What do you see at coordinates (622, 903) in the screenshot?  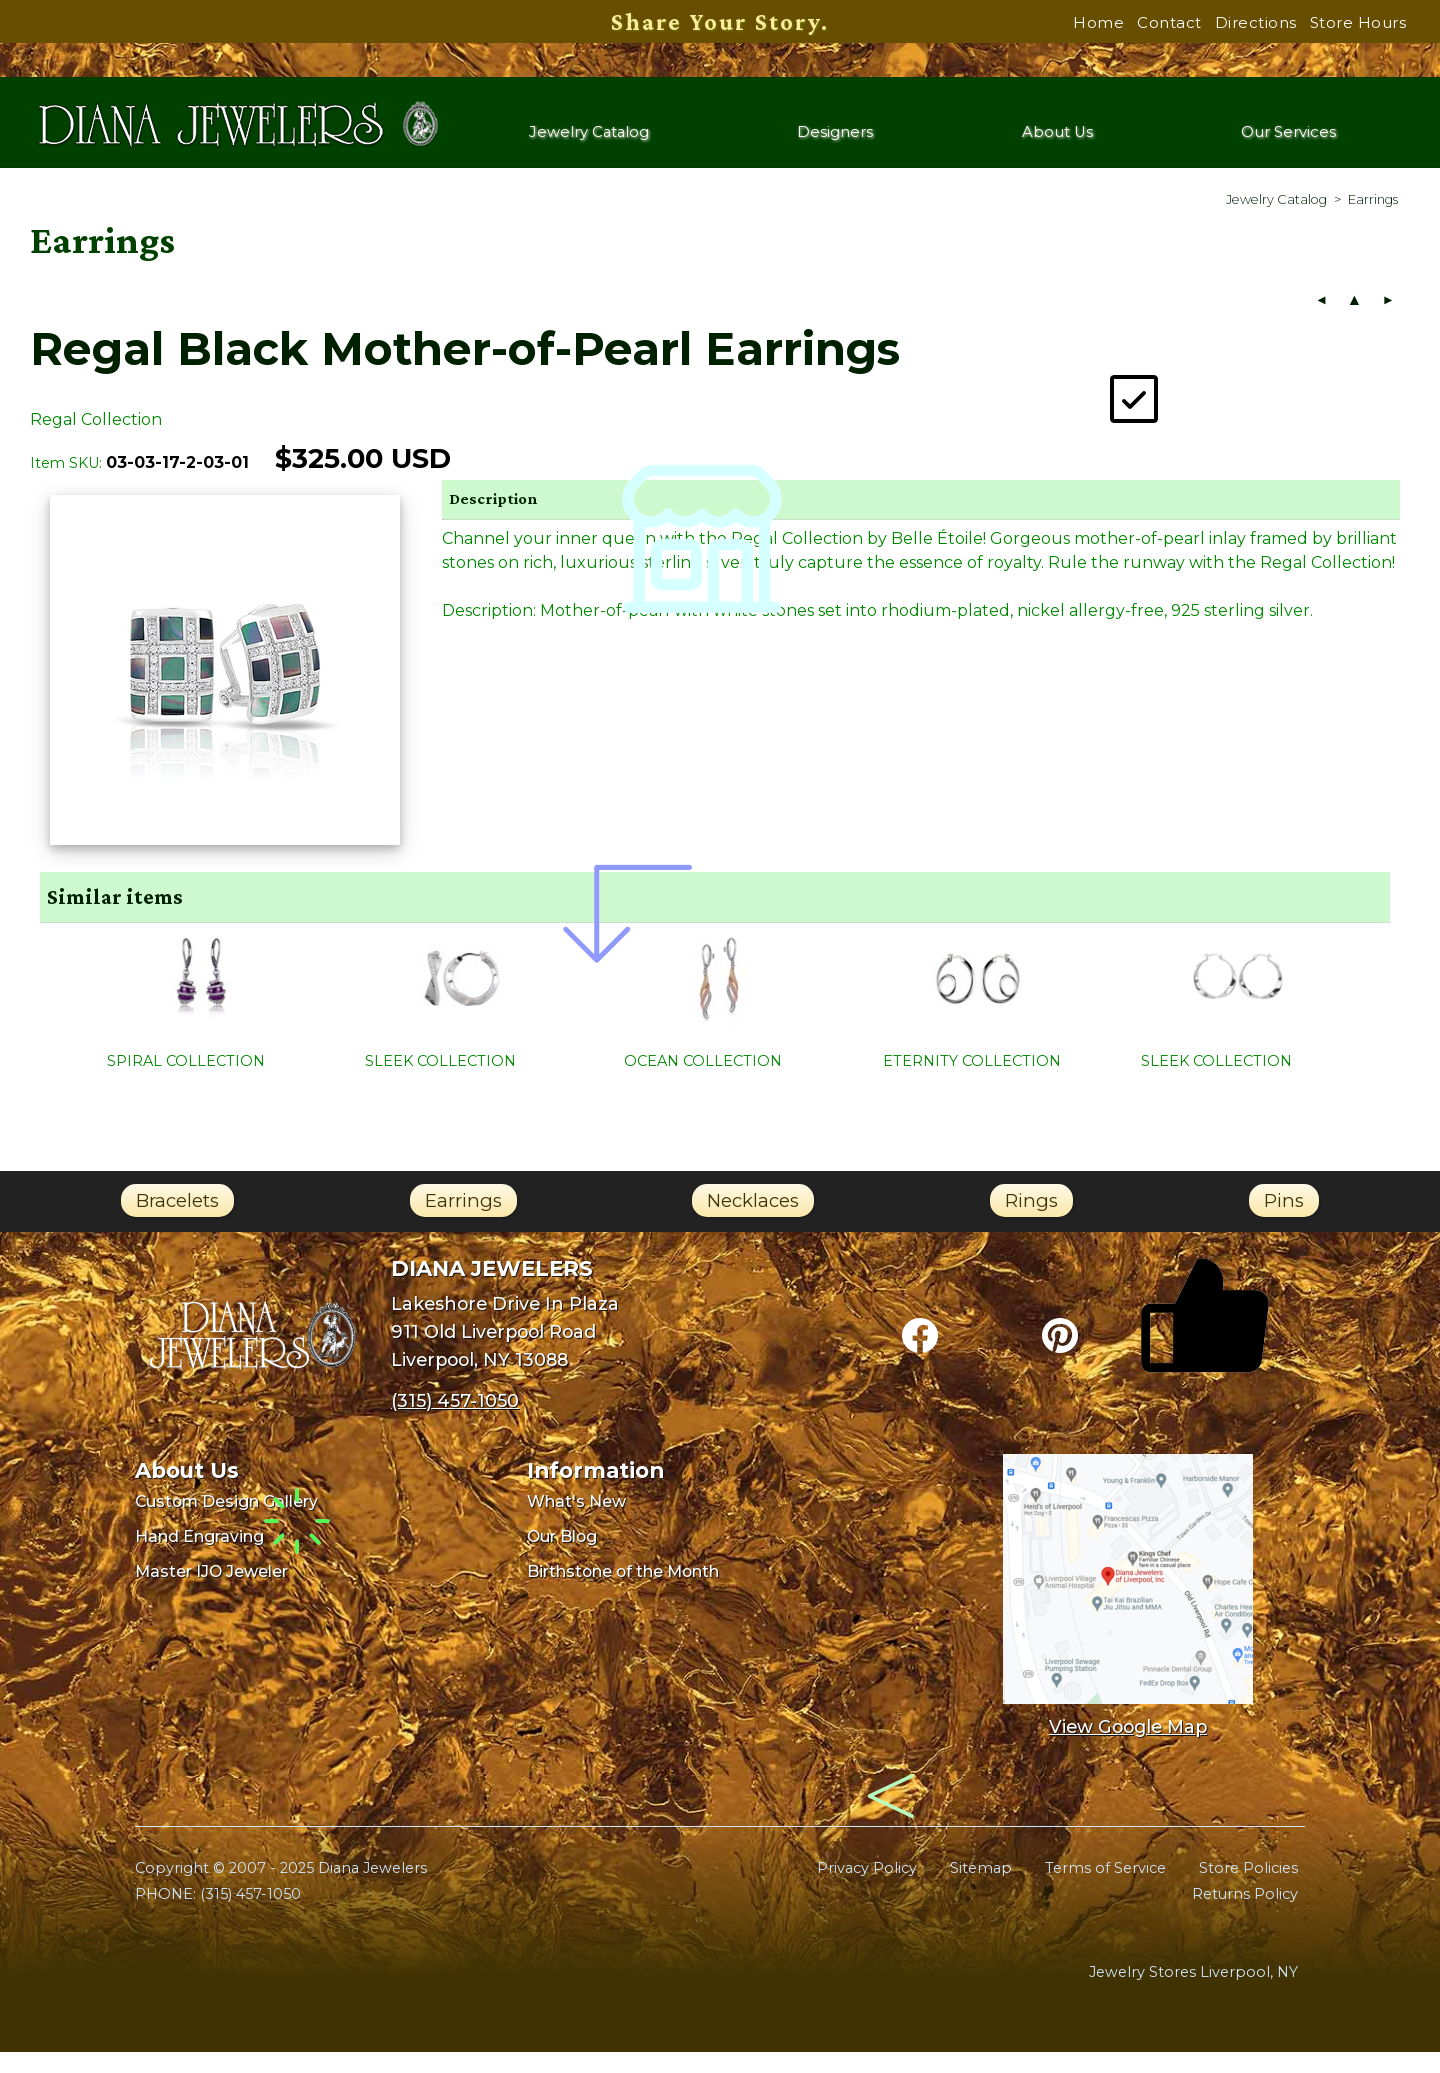 I see `go back and down in navigation` at bounding box center [622, 903].